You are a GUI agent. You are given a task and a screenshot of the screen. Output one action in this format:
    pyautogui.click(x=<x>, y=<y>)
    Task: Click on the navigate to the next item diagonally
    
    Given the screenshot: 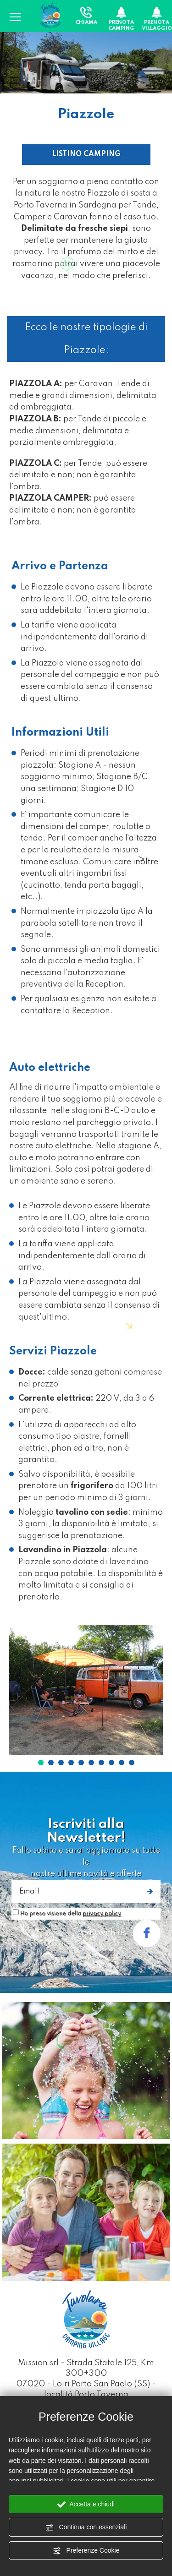 What is the action you would take?
    pyautogui.click(x=129, y=1326)
    